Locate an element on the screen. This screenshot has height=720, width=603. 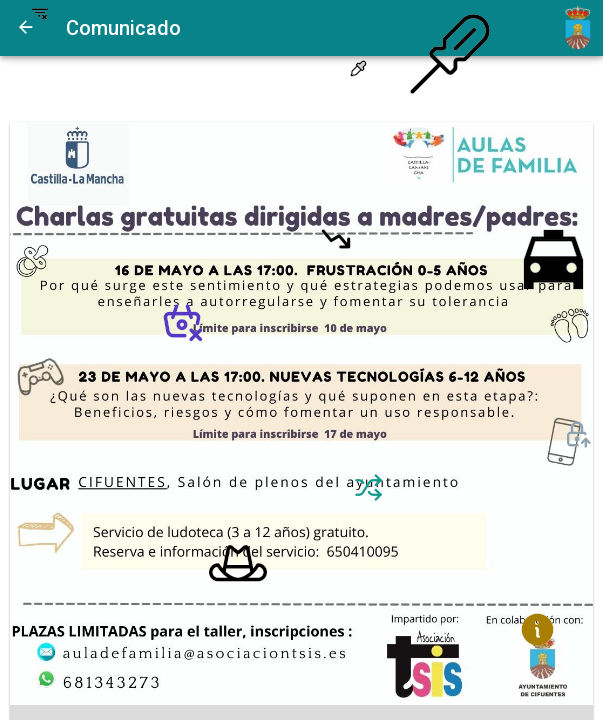
select cowboy hat avatar or profile accessory is located at coordinates (238, 565).